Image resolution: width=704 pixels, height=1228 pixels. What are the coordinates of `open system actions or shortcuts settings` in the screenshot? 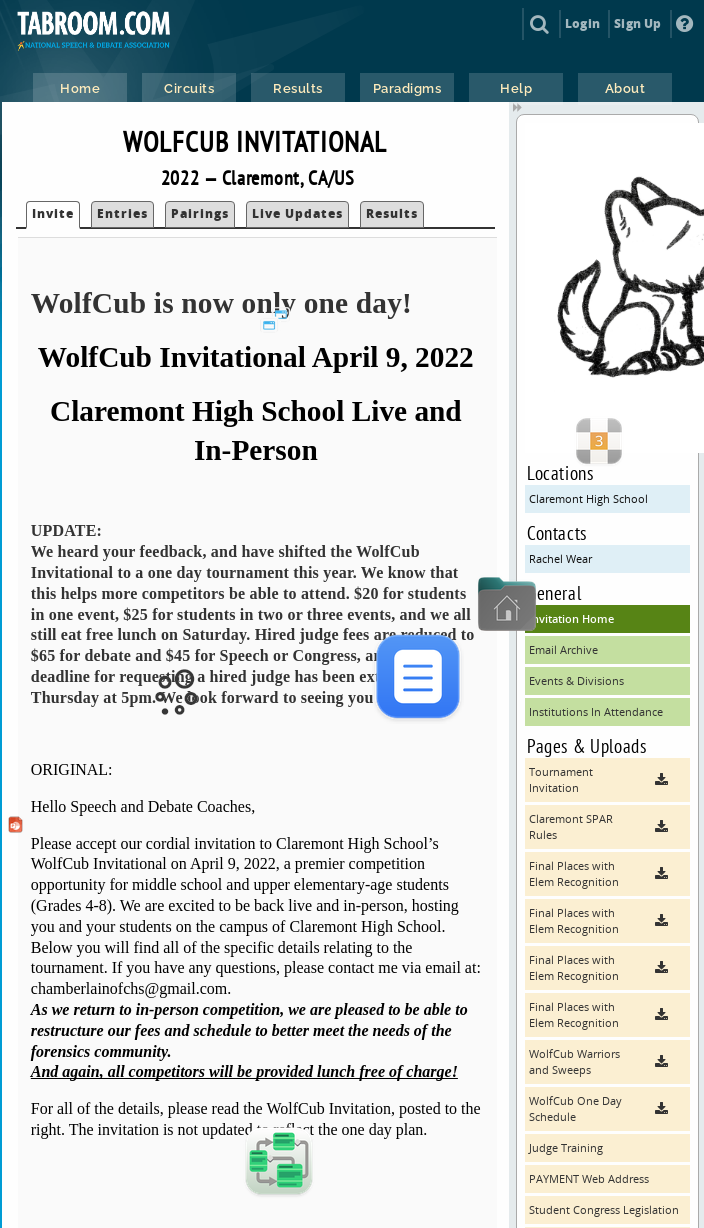 It's located at (418, 678).